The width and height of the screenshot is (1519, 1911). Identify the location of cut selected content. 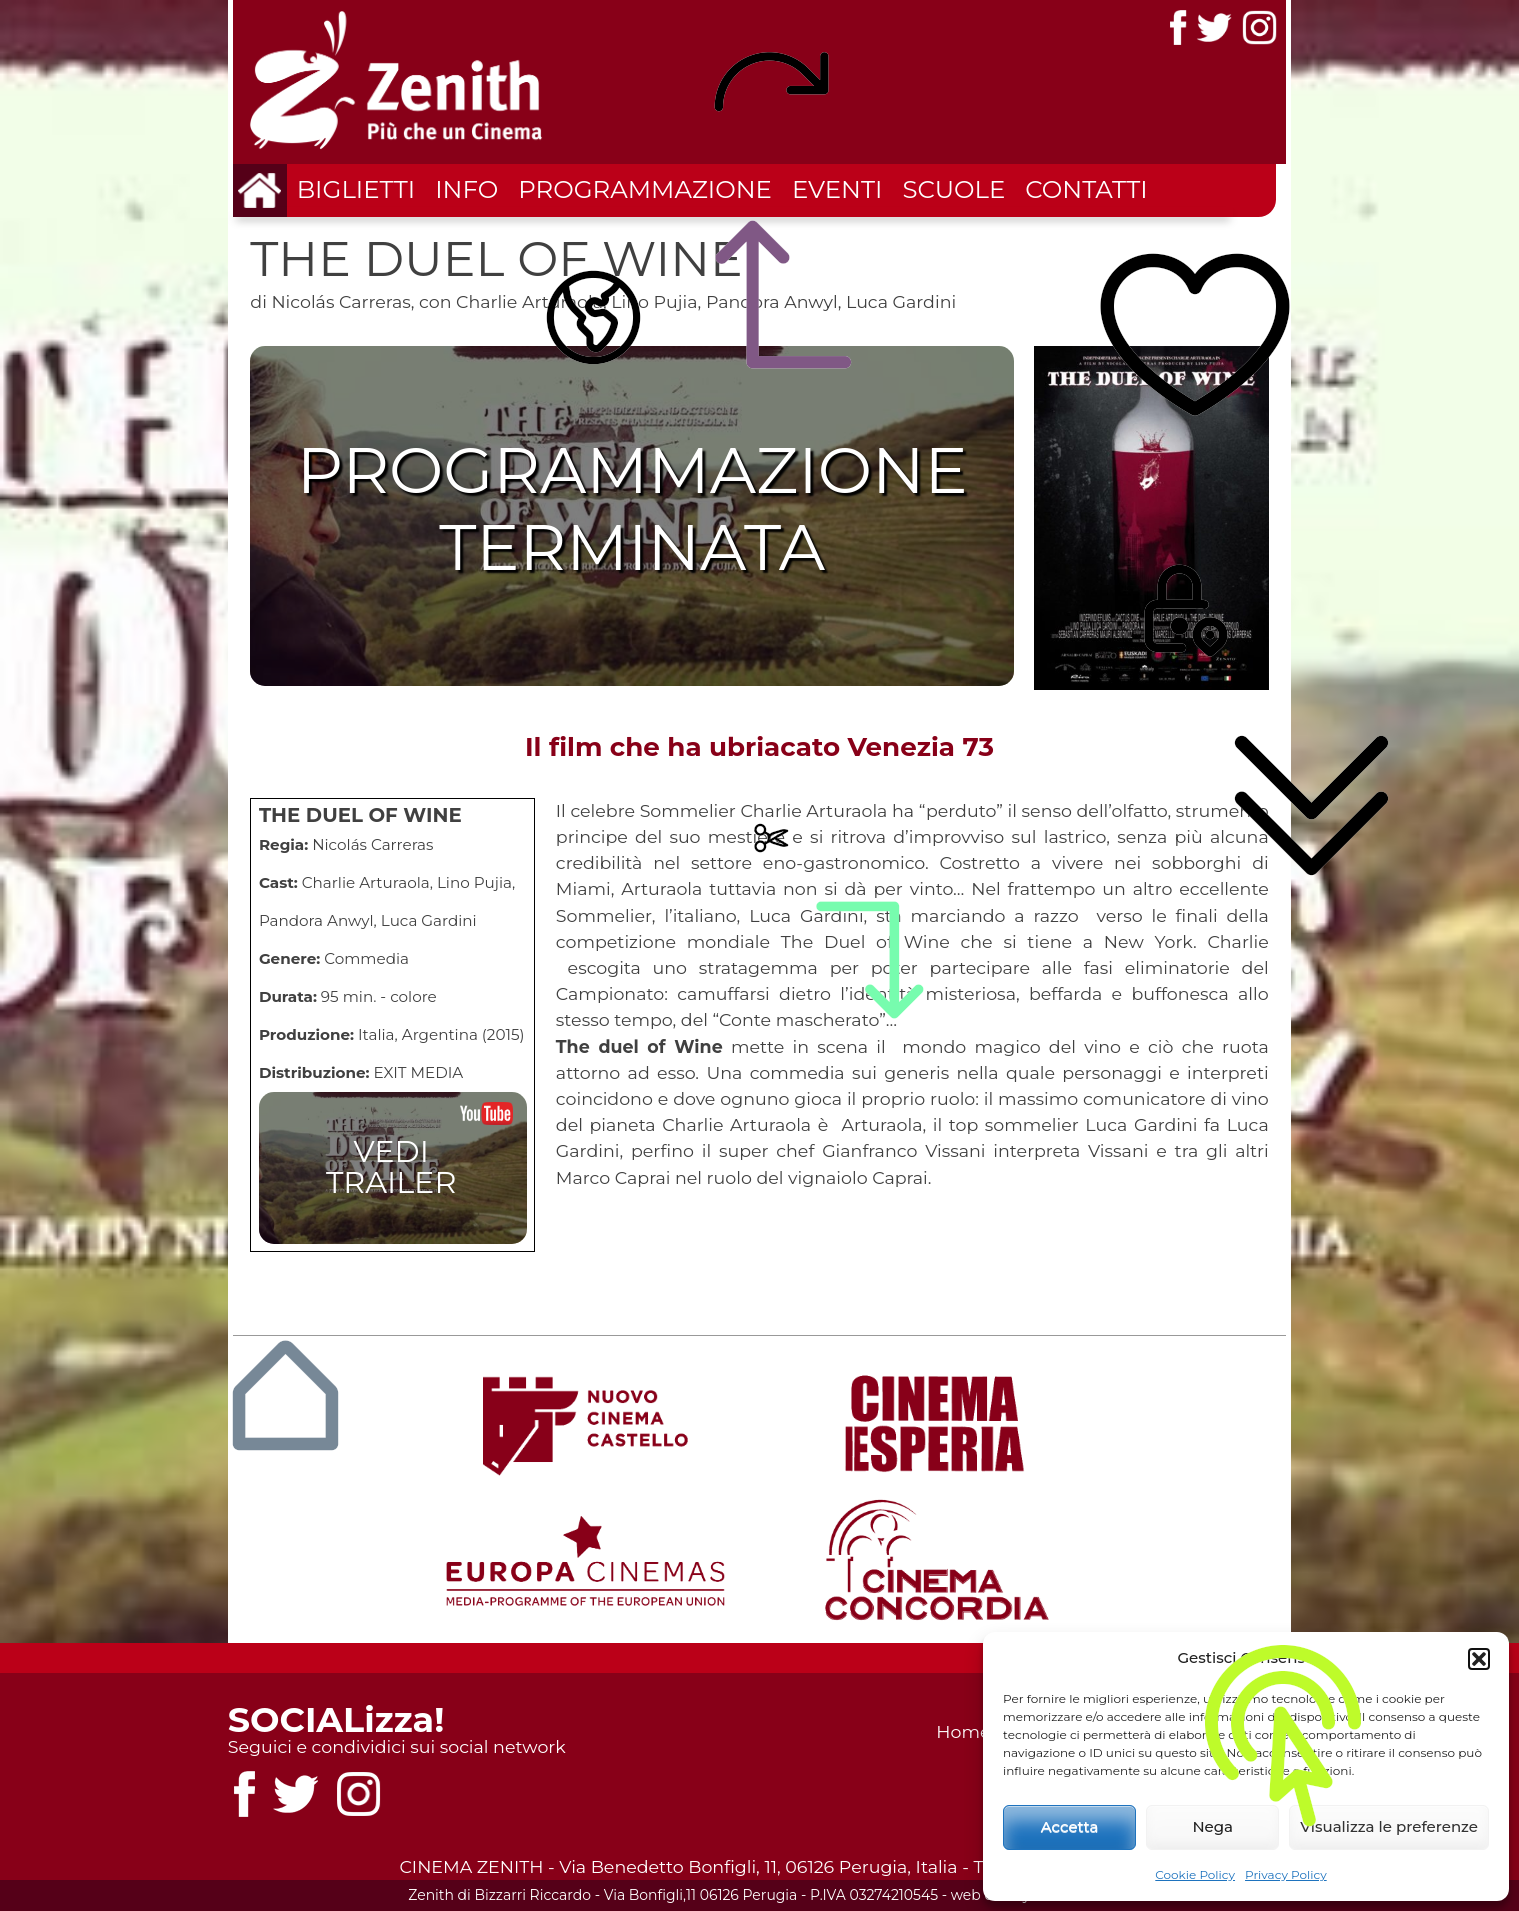
(771, 838).